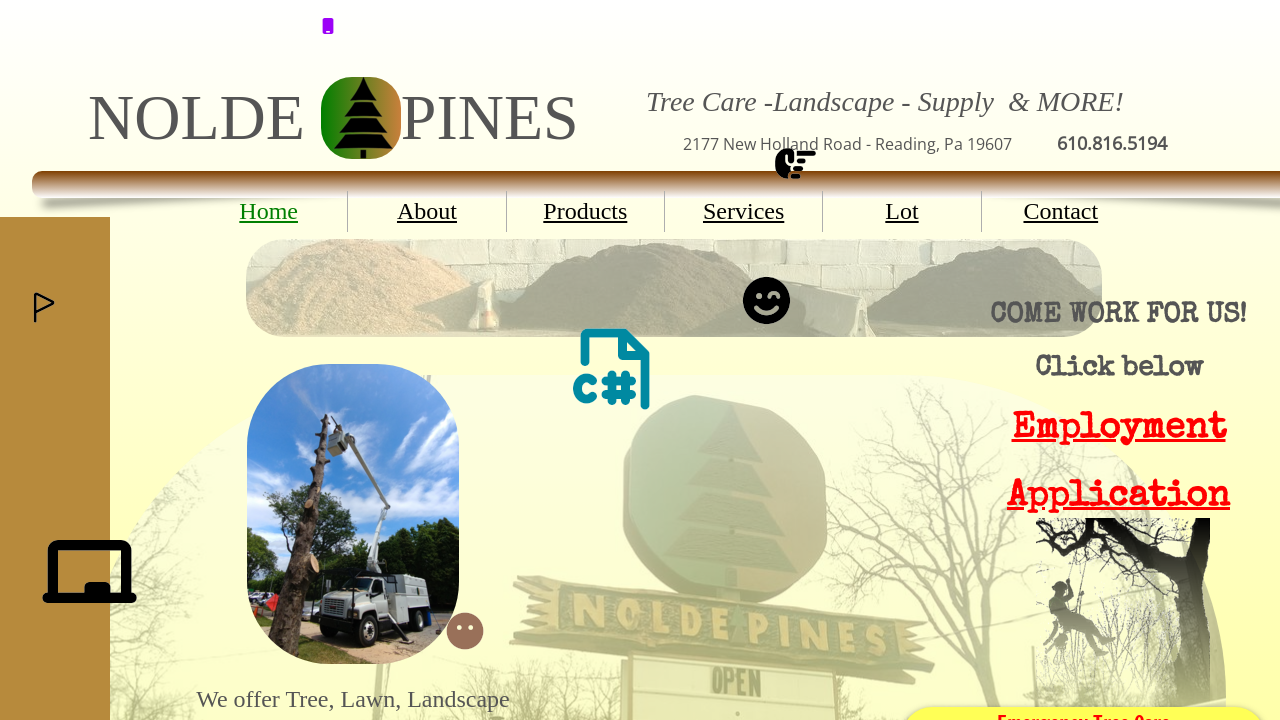  Describe the element at coordinates (766, 300) in the screenshot. I see `insert a winking emoji or emoticon` at that location.